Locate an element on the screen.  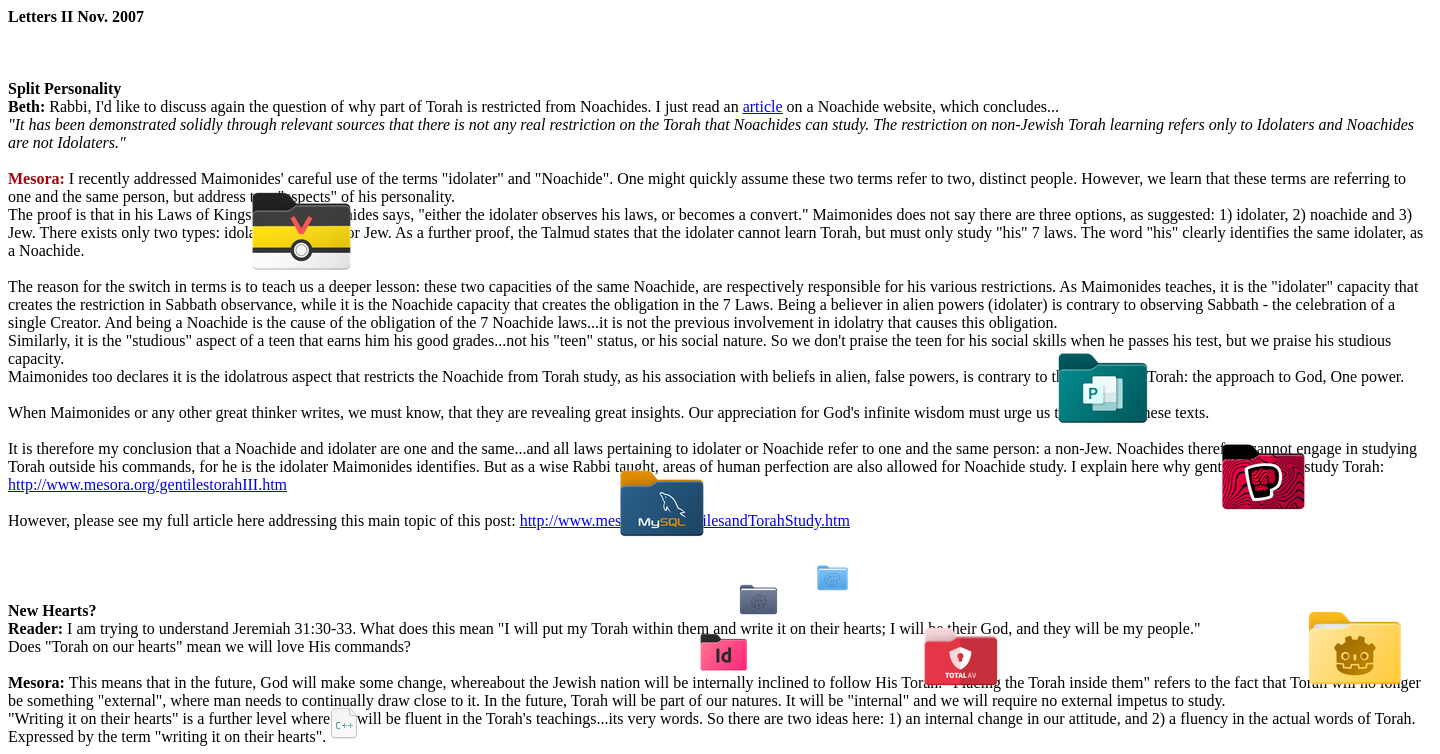
a C++ source code file is located at coordinates (344, 723).